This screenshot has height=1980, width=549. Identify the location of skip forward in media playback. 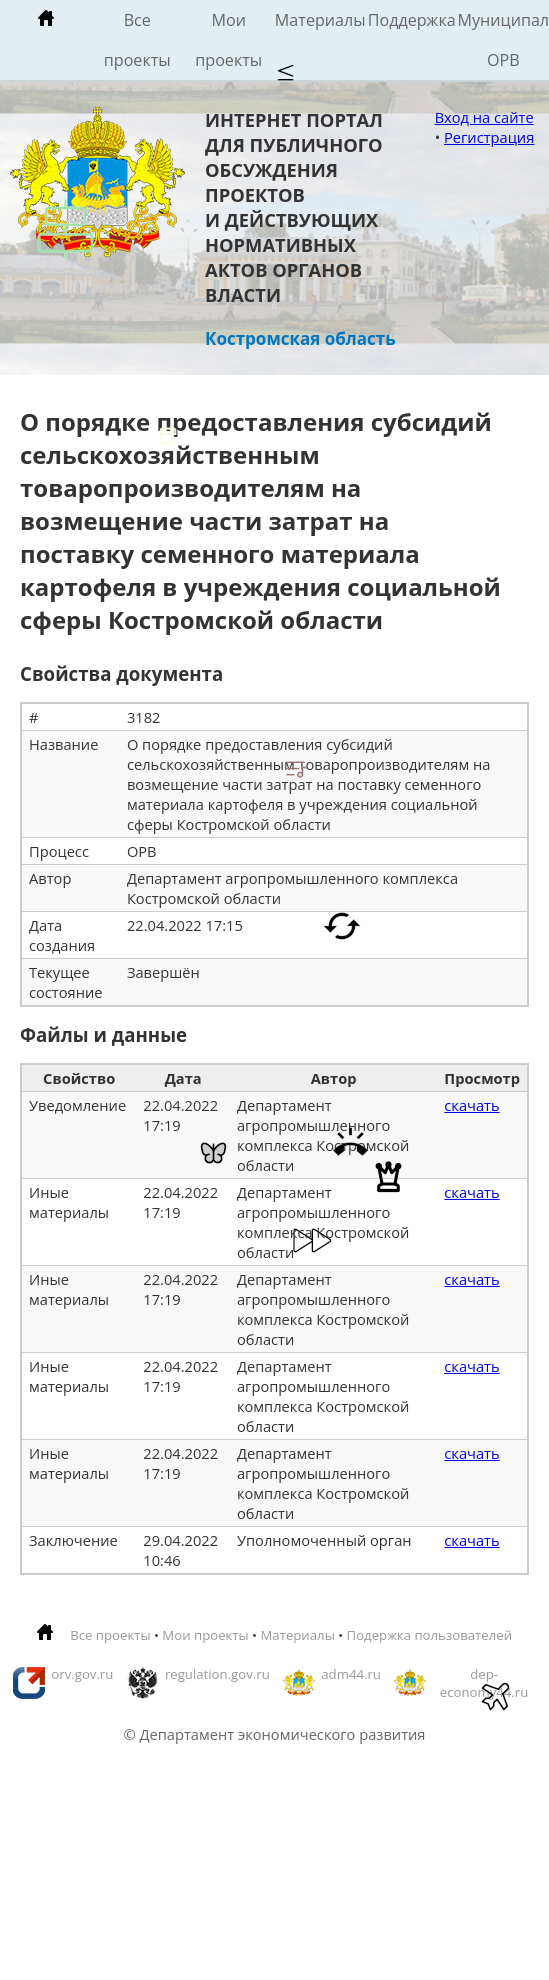
(309, 1240).